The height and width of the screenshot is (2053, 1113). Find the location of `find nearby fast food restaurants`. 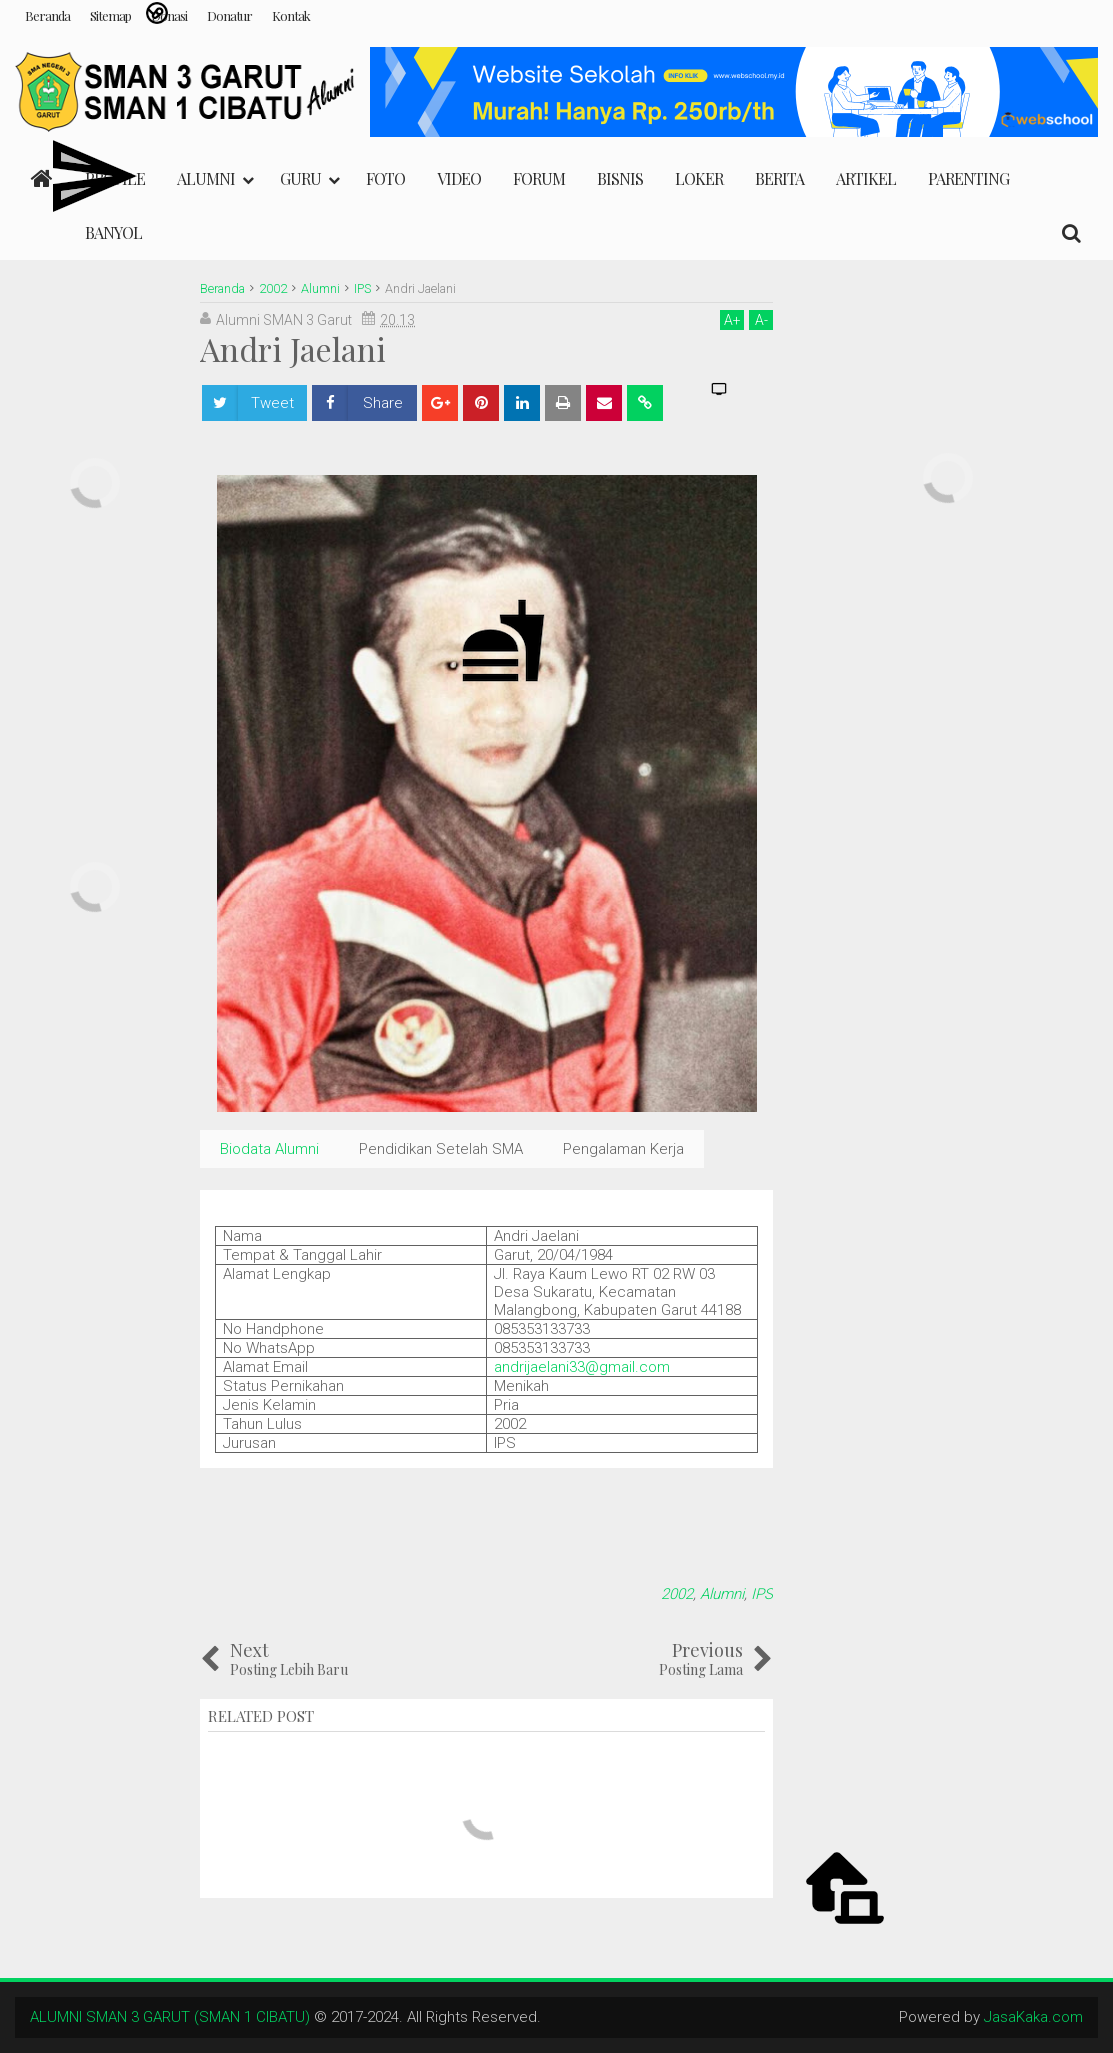

find nearby fast food restaurants is located at coordinates (503, 640).